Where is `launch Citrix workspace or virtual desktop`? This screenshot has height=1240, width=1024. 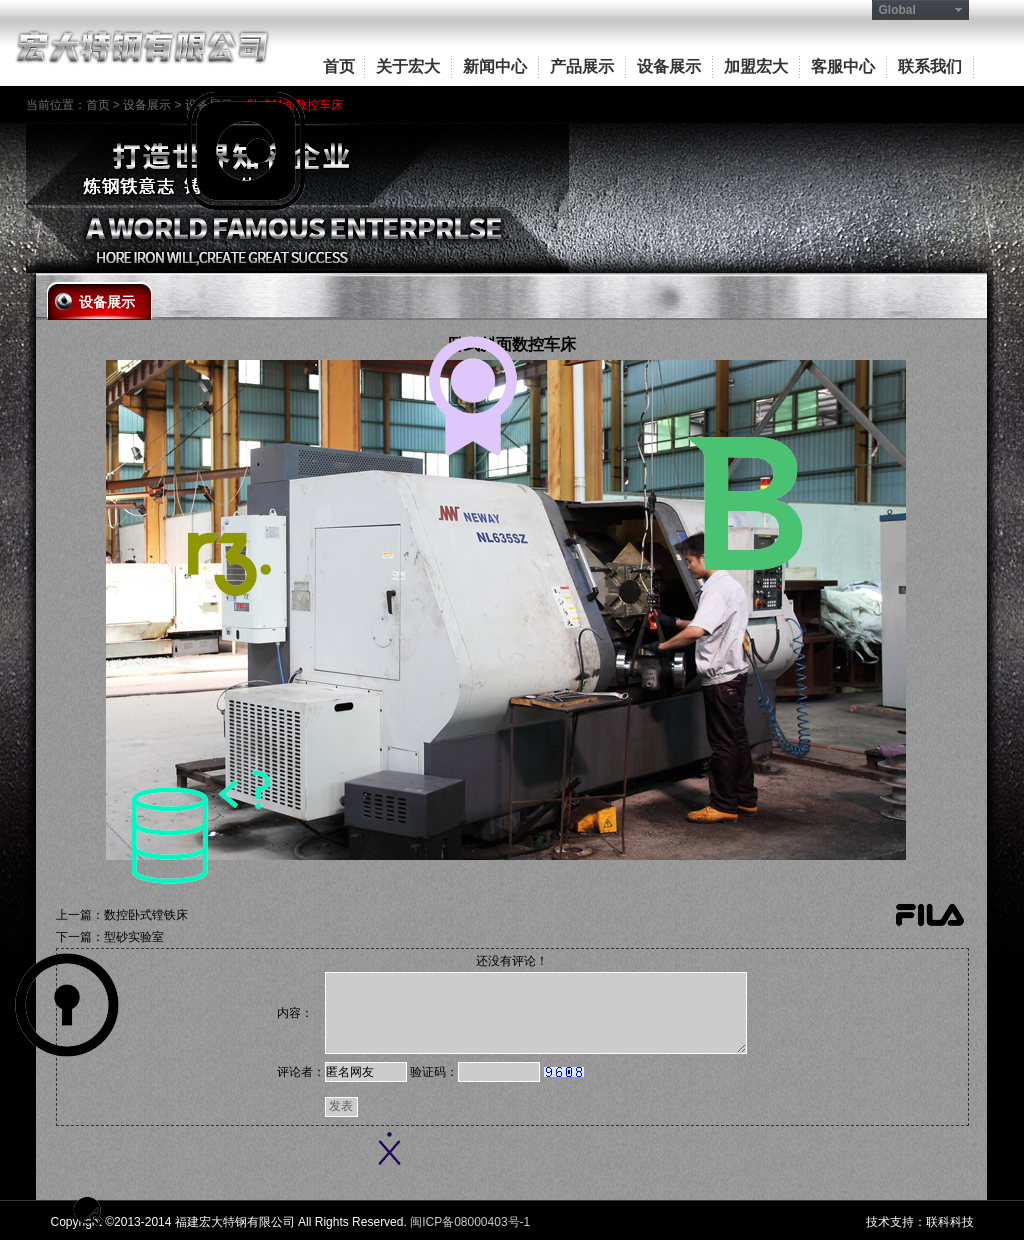 launch Citrix workspace or virtual desktop is located at coordinates (389, 1148).